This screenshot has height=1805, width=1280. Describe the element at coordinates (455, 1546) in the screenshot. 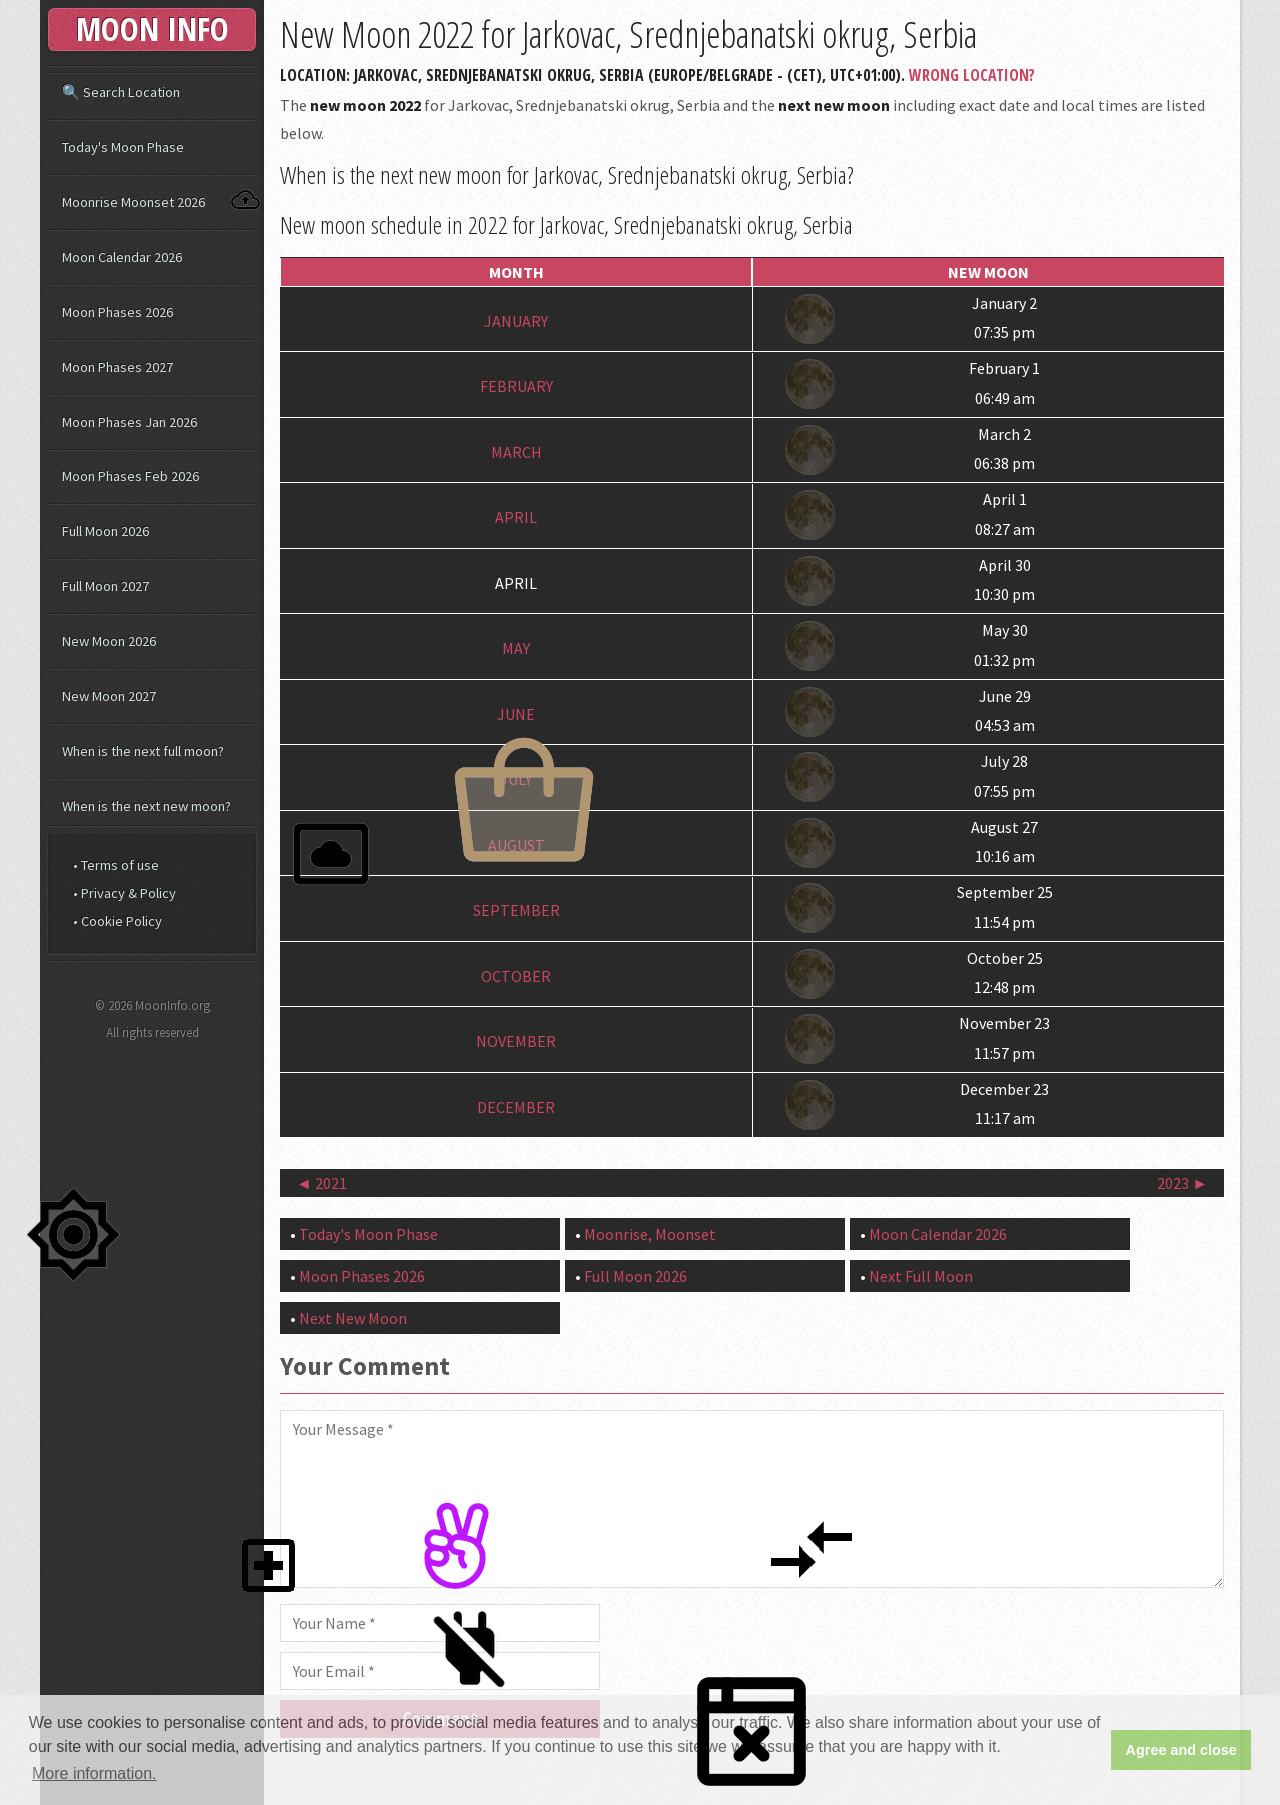

I see `send a peace sign or friendly gesture` at that location.